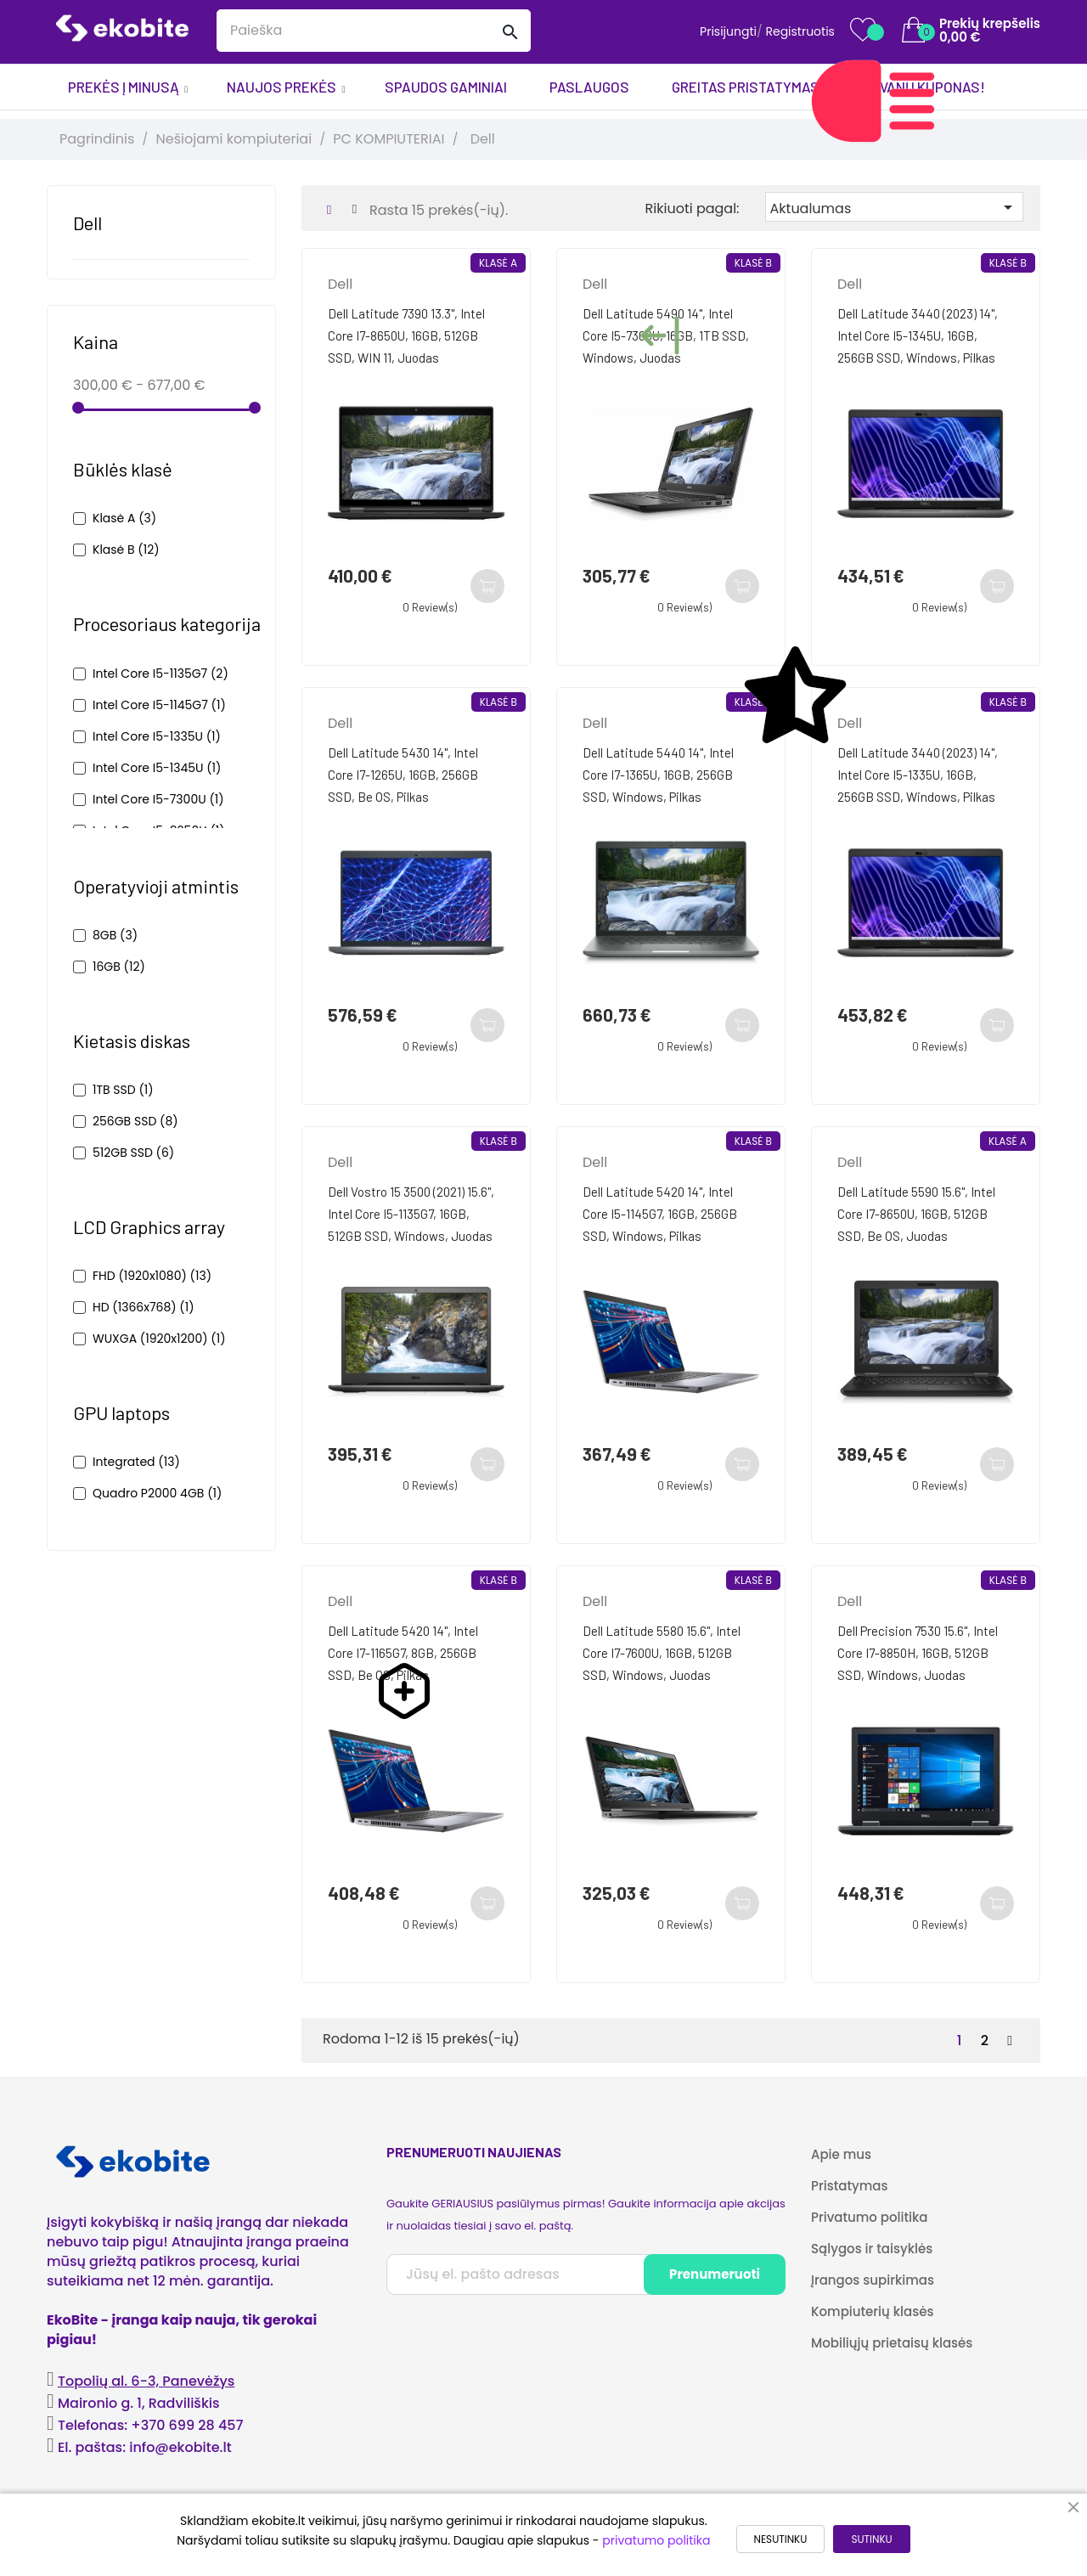 This screenshot has height=2576, width=1087. I want to click on collapse sidebar or panel, so click(660, 335).